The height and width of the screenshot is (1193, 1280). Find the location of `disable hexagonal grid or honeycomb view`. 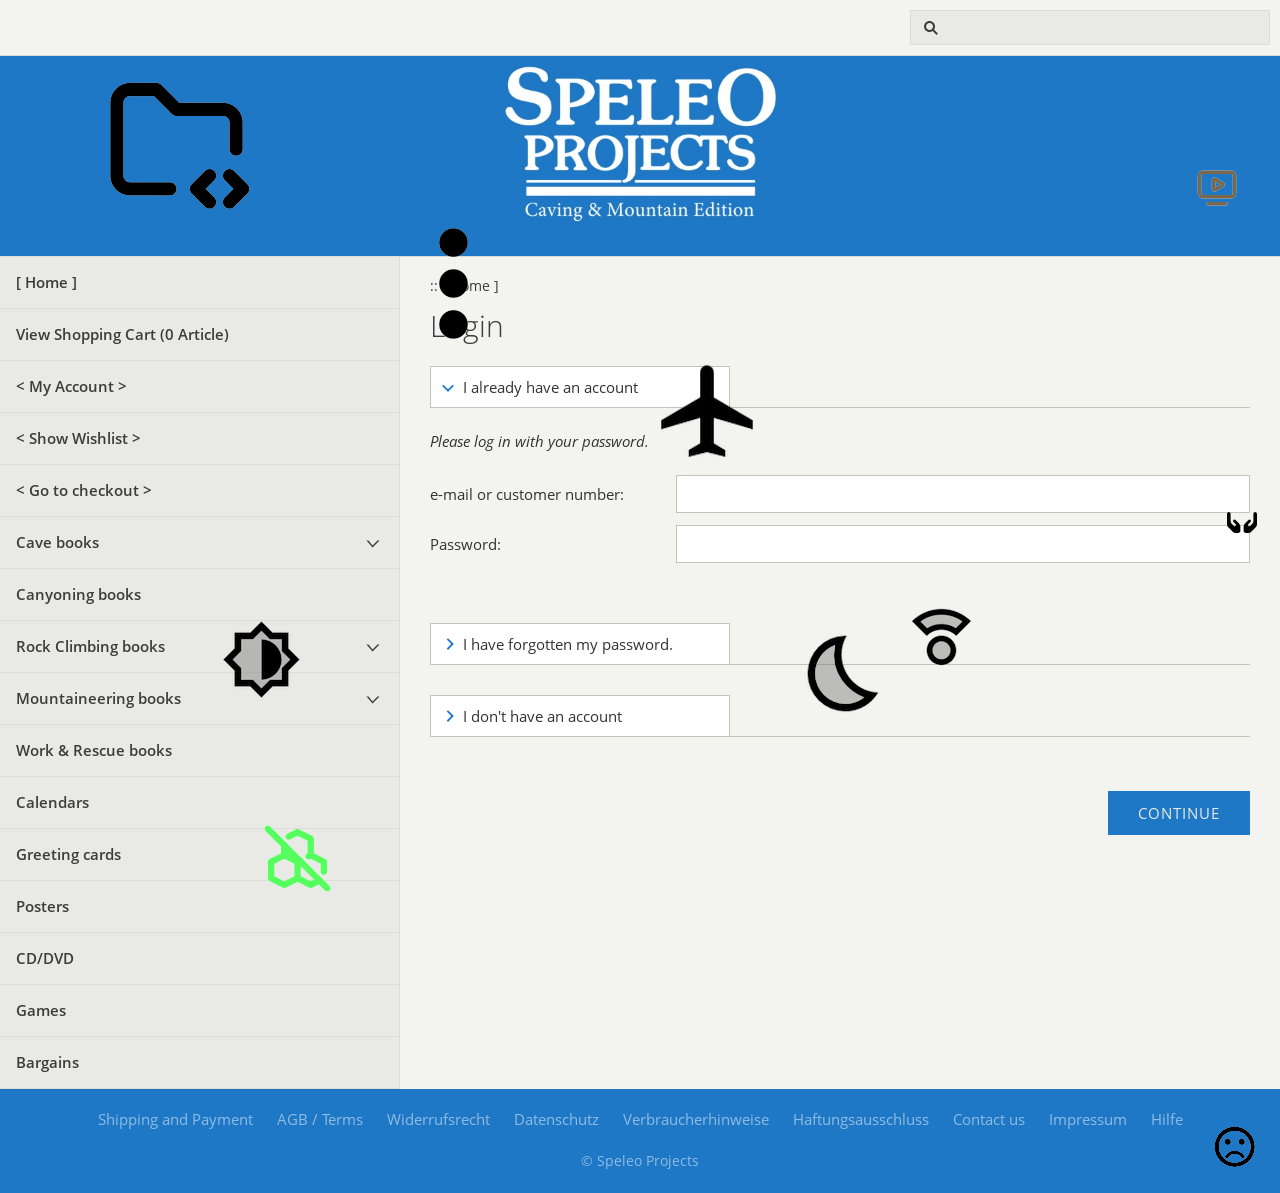

disable hexagonal grid or honeycomb view is located at coordinates (297, 858).